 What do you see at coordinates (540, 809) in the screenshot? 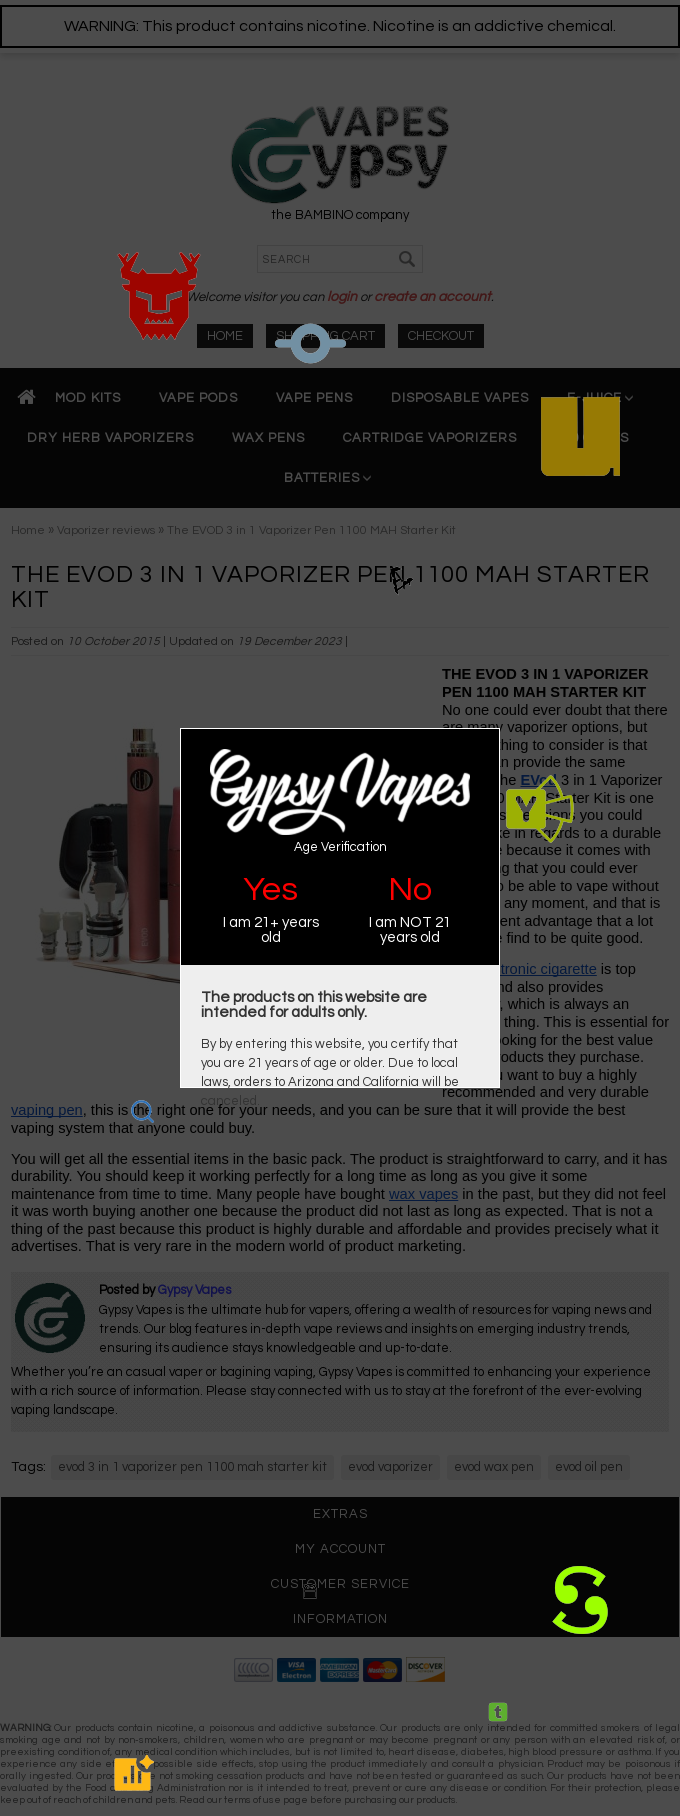
I see `open Yammer enterprise social network` at bounding box center [540, 809].